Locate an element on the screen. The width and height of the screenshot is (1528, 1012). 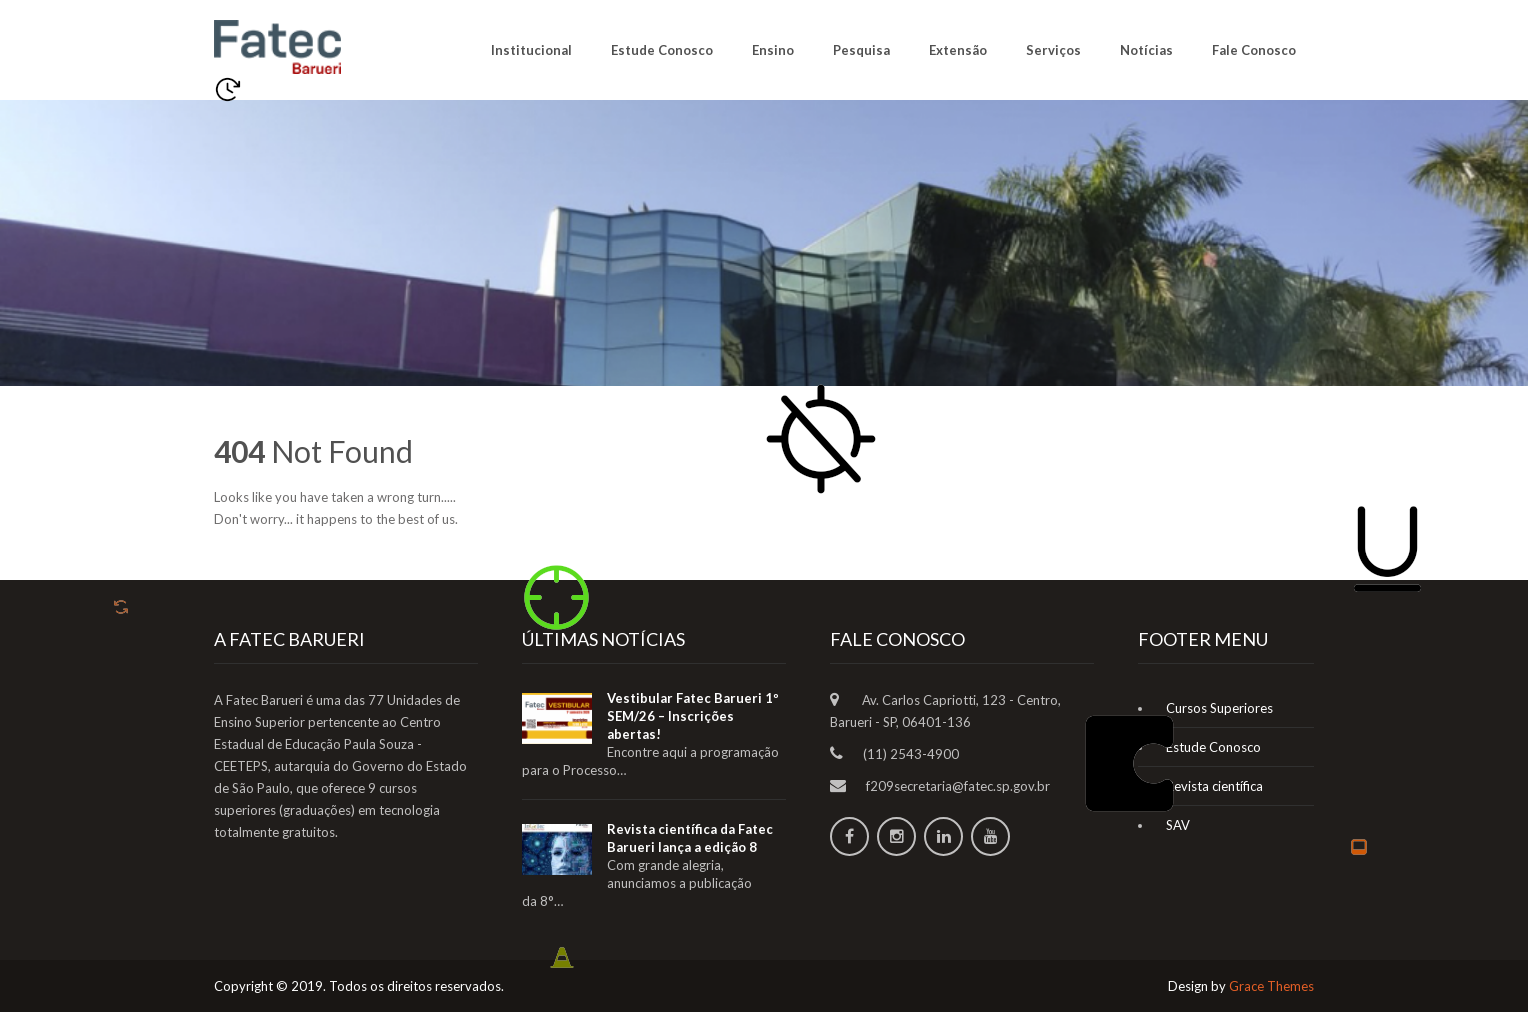
open Coda app is located at coordinates (1129, 763).